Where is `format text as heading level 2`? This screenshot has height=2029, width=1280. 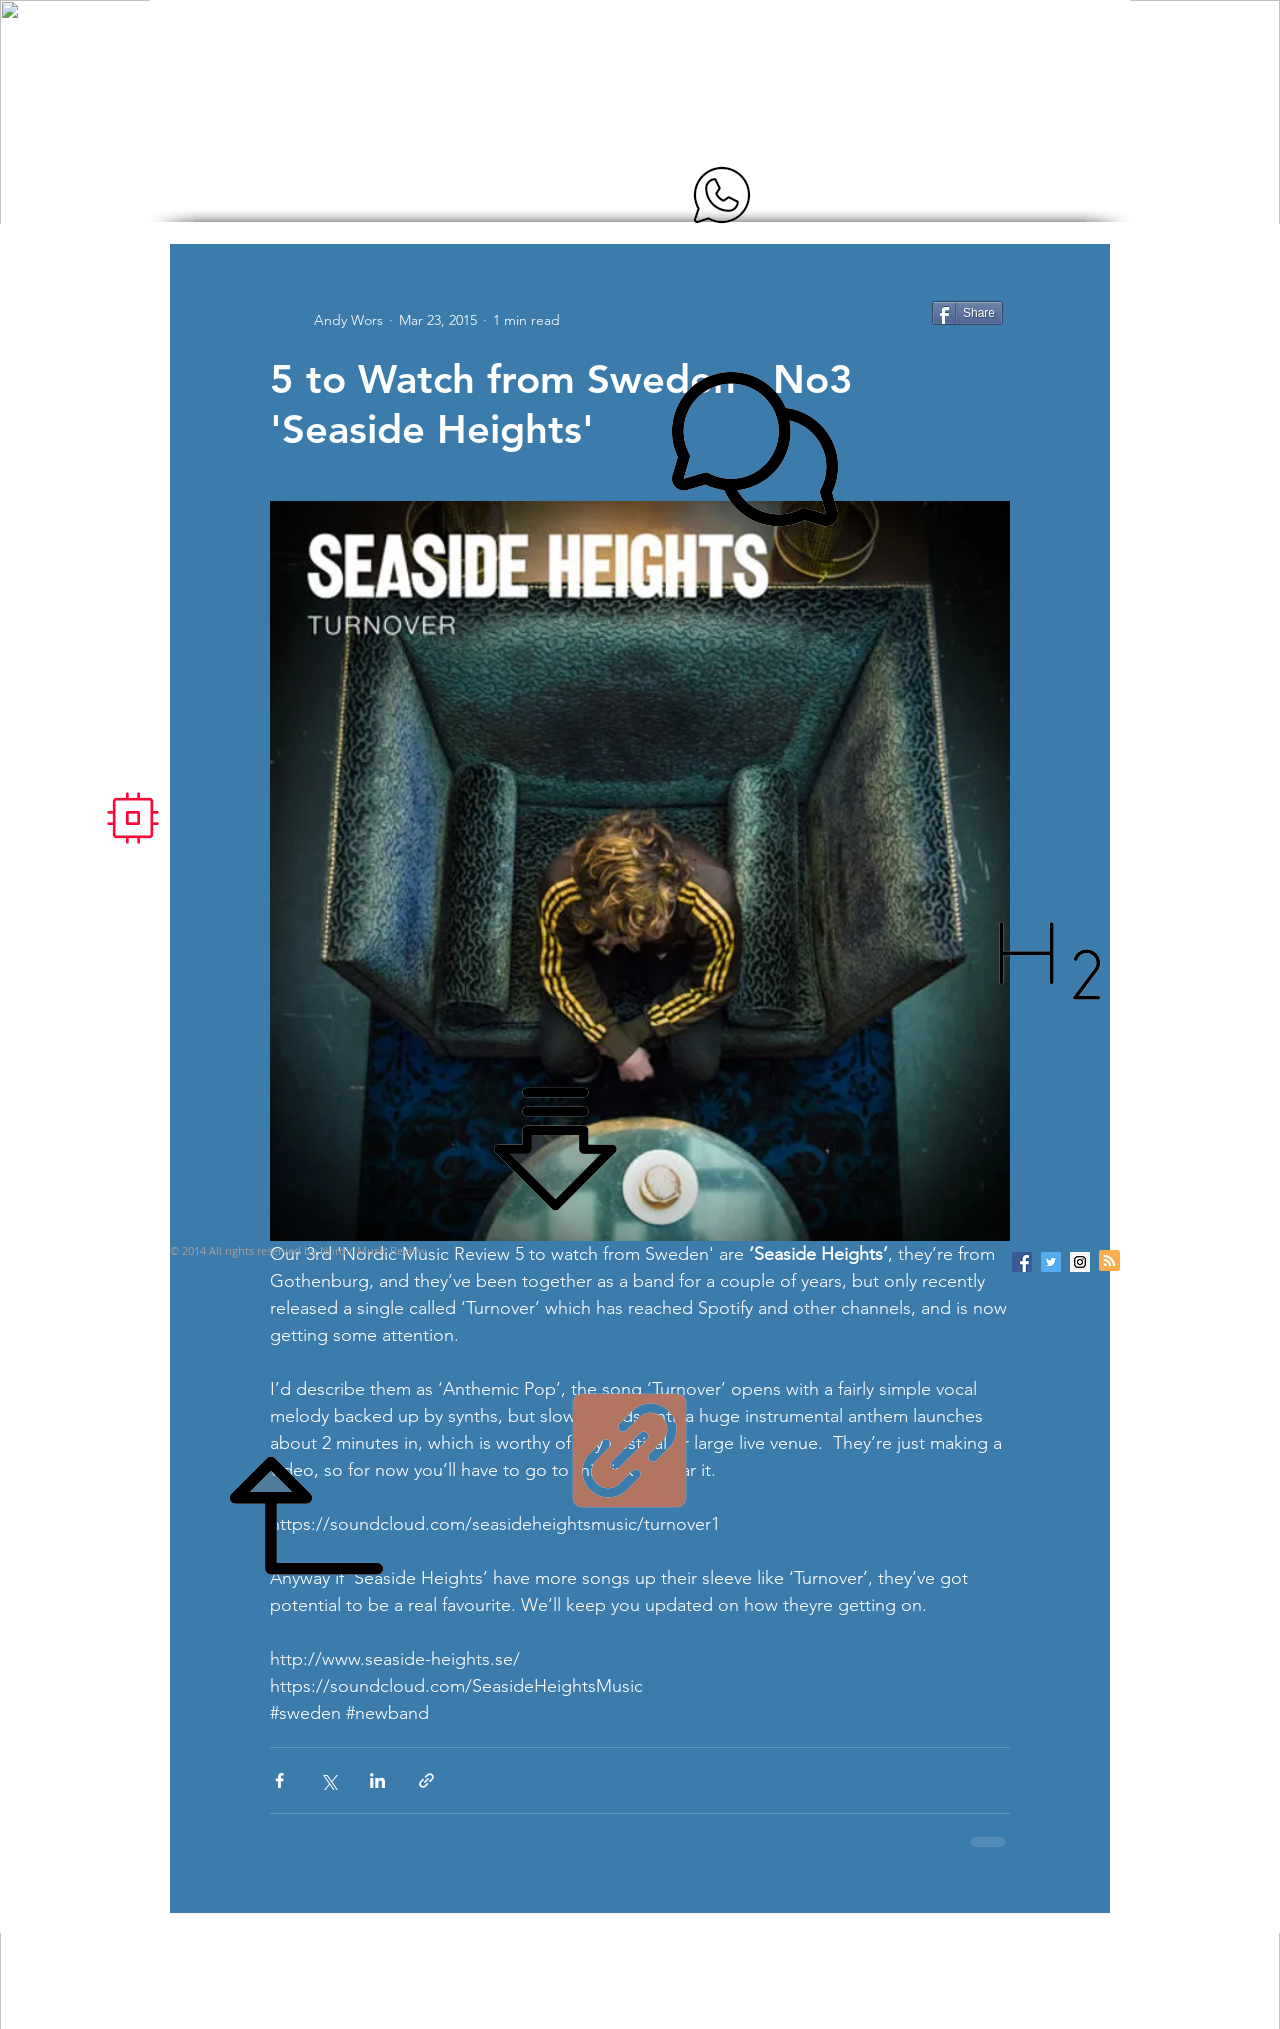
format text as heading level 2 is located at coordinates (1044, 959).